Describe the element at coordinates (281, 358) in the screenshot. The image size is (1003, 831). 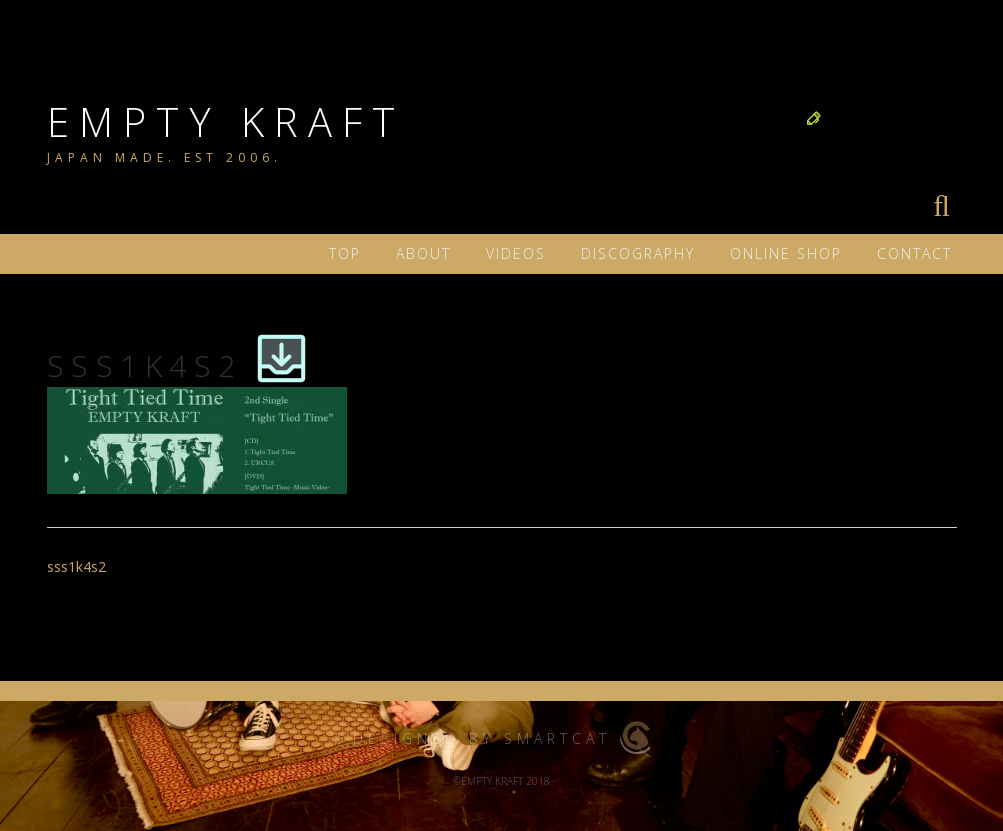
I see `download file to inbox or tray` at that location.